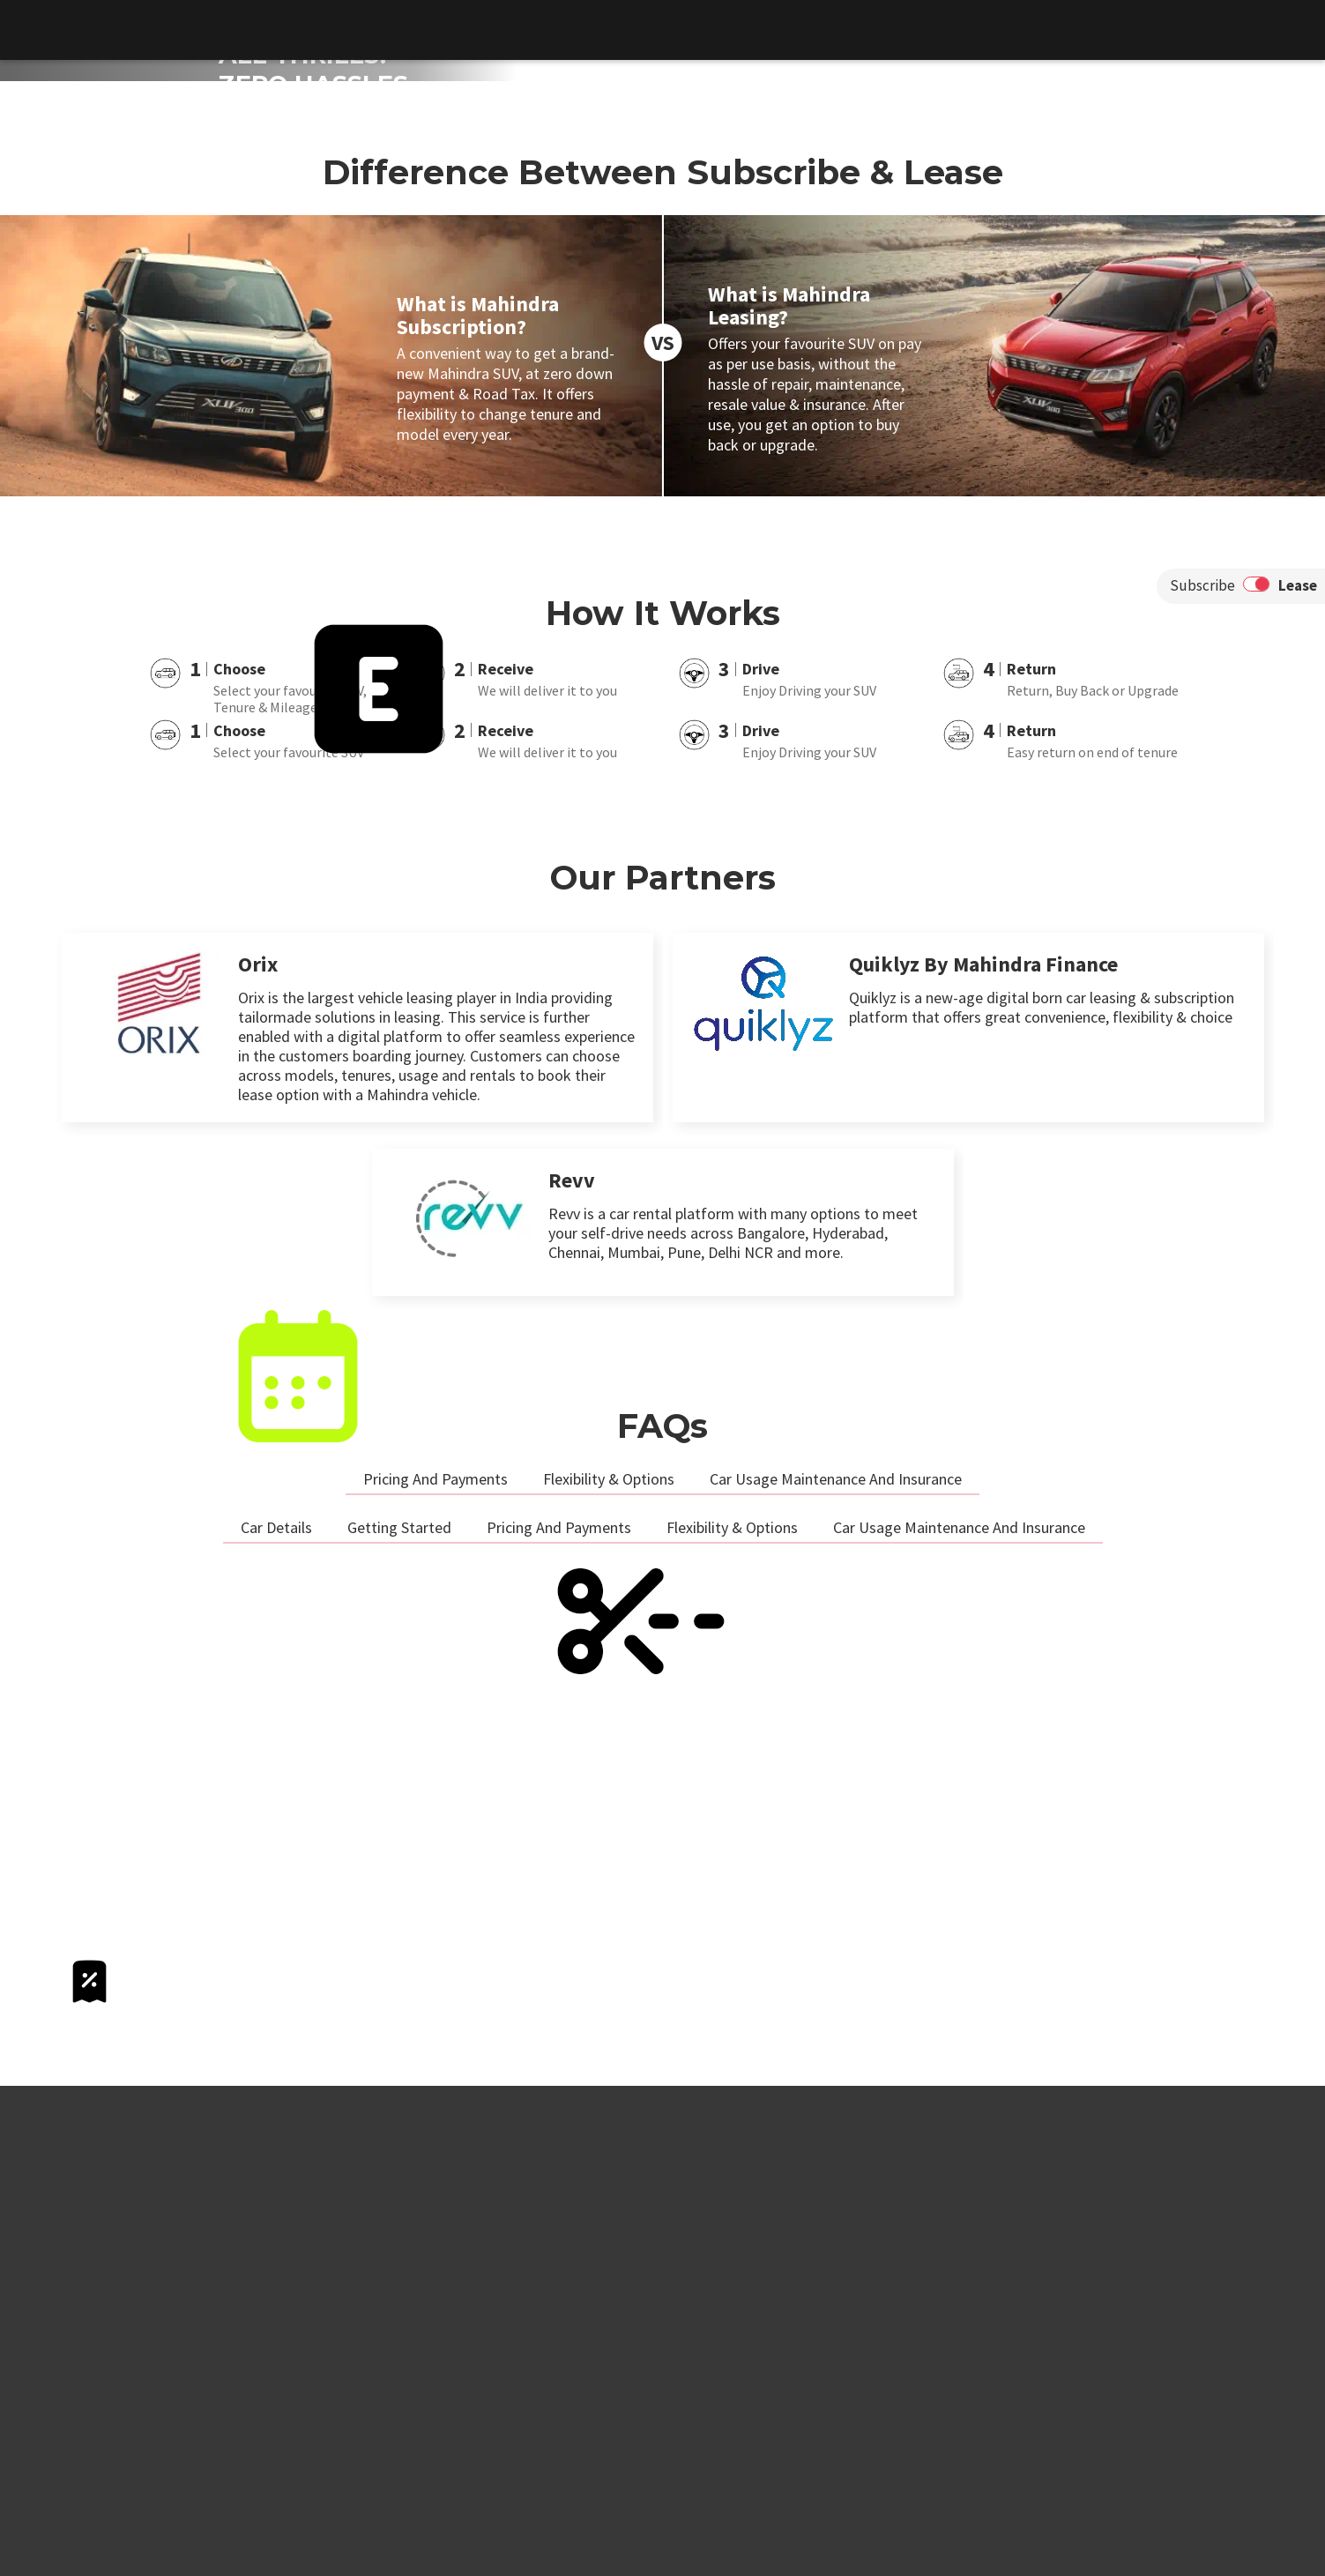 This screenshot has height=2576, width=1325. Describe the element at coordinates (298, 1376) in the screenshot. I see `view weekly calendar` at that location.